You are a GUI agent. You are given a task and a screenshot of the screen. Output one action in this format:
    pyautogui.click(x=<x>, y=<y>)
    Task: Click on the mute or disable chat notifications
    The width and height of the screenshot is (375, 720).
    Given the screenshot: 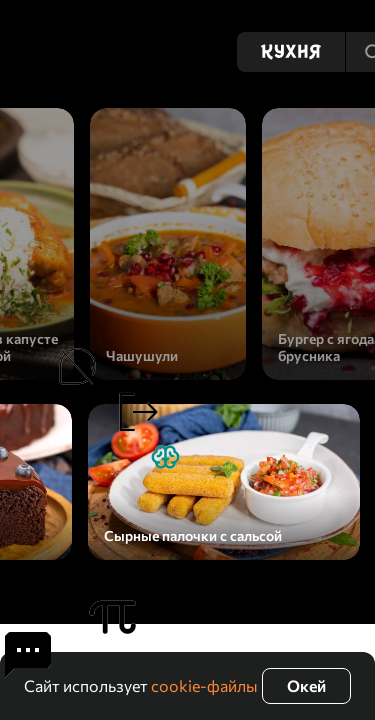 What is the action you would take?
    pyautogui.click(x=77, y=367)
    